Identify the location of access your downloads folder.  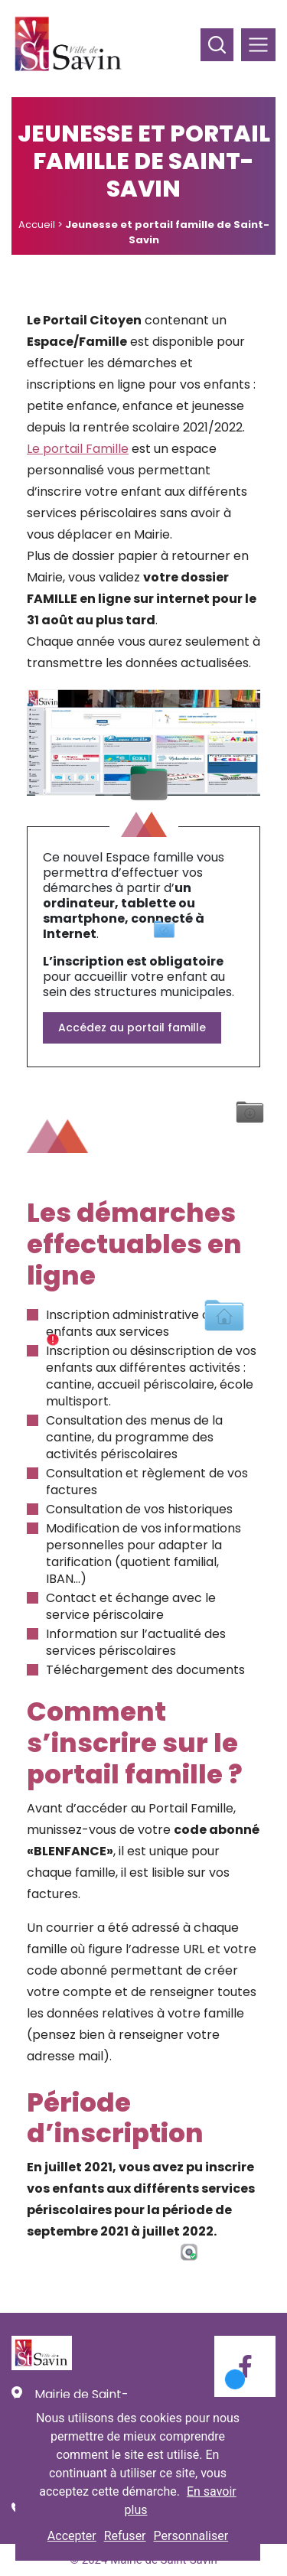
(249, 1112).